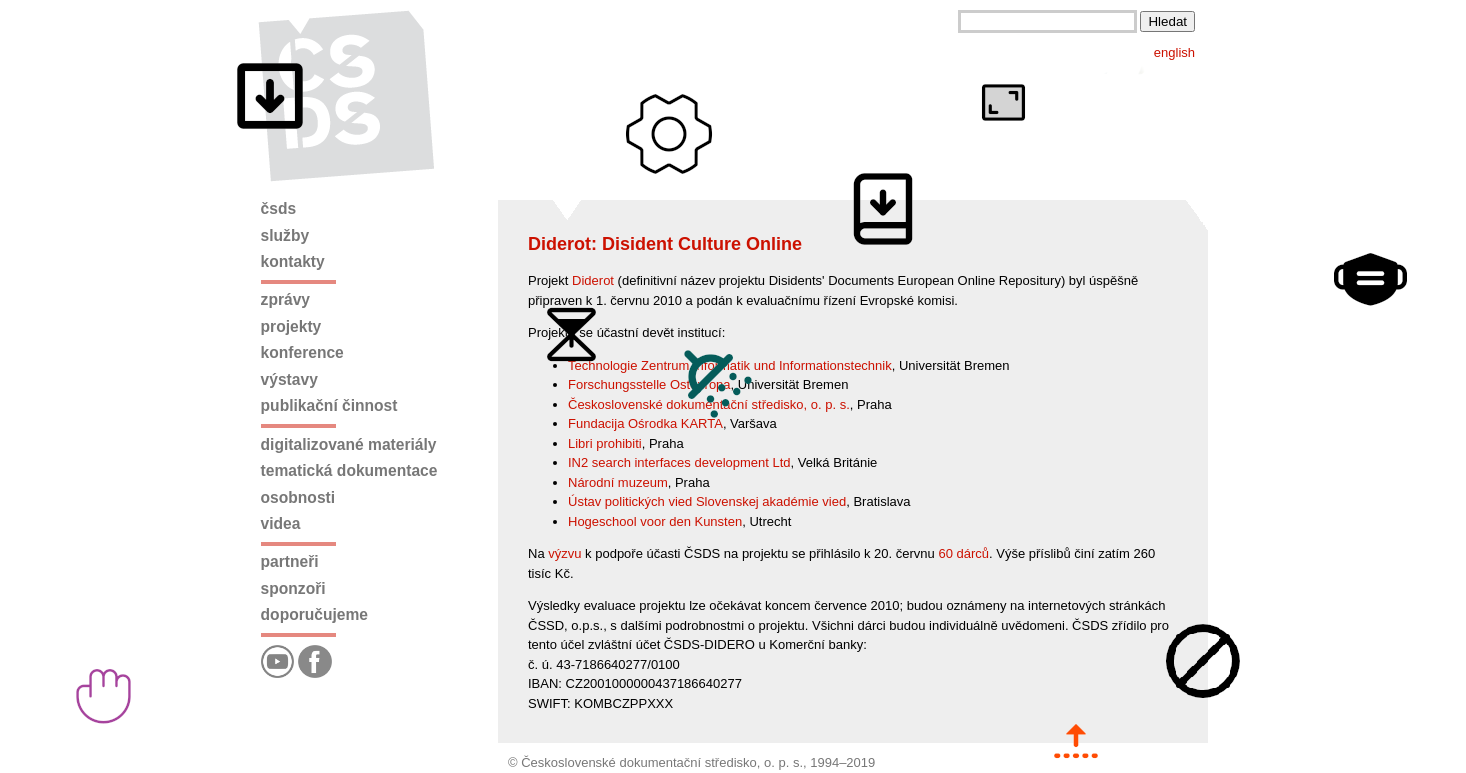  I want to click on indicates a process is in progress or loading, so click(571, 334).